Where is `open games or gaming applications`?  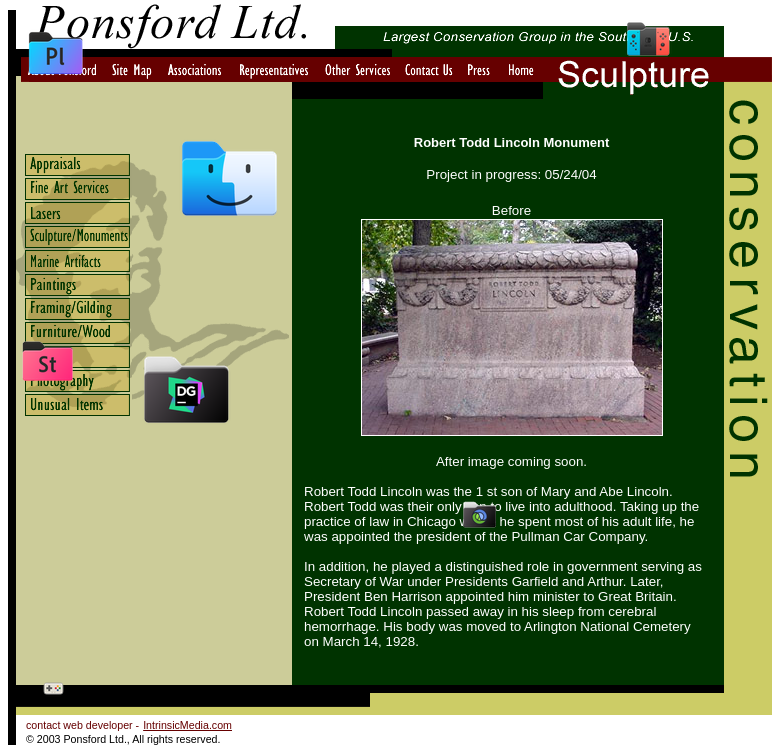 open games or gaming applications is located at coordinates (53, 688).